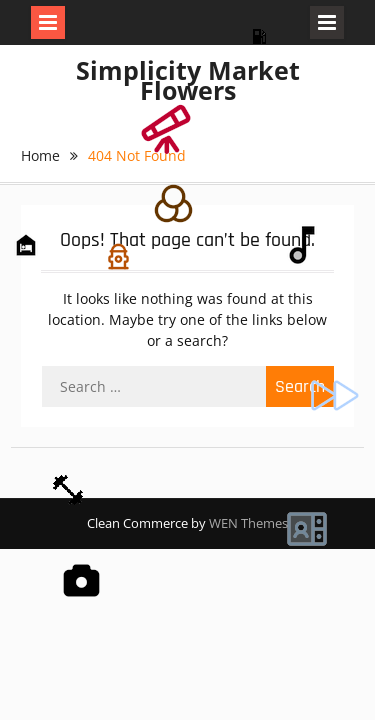  I want to click on find nearby gas stations, so click(259, 36).